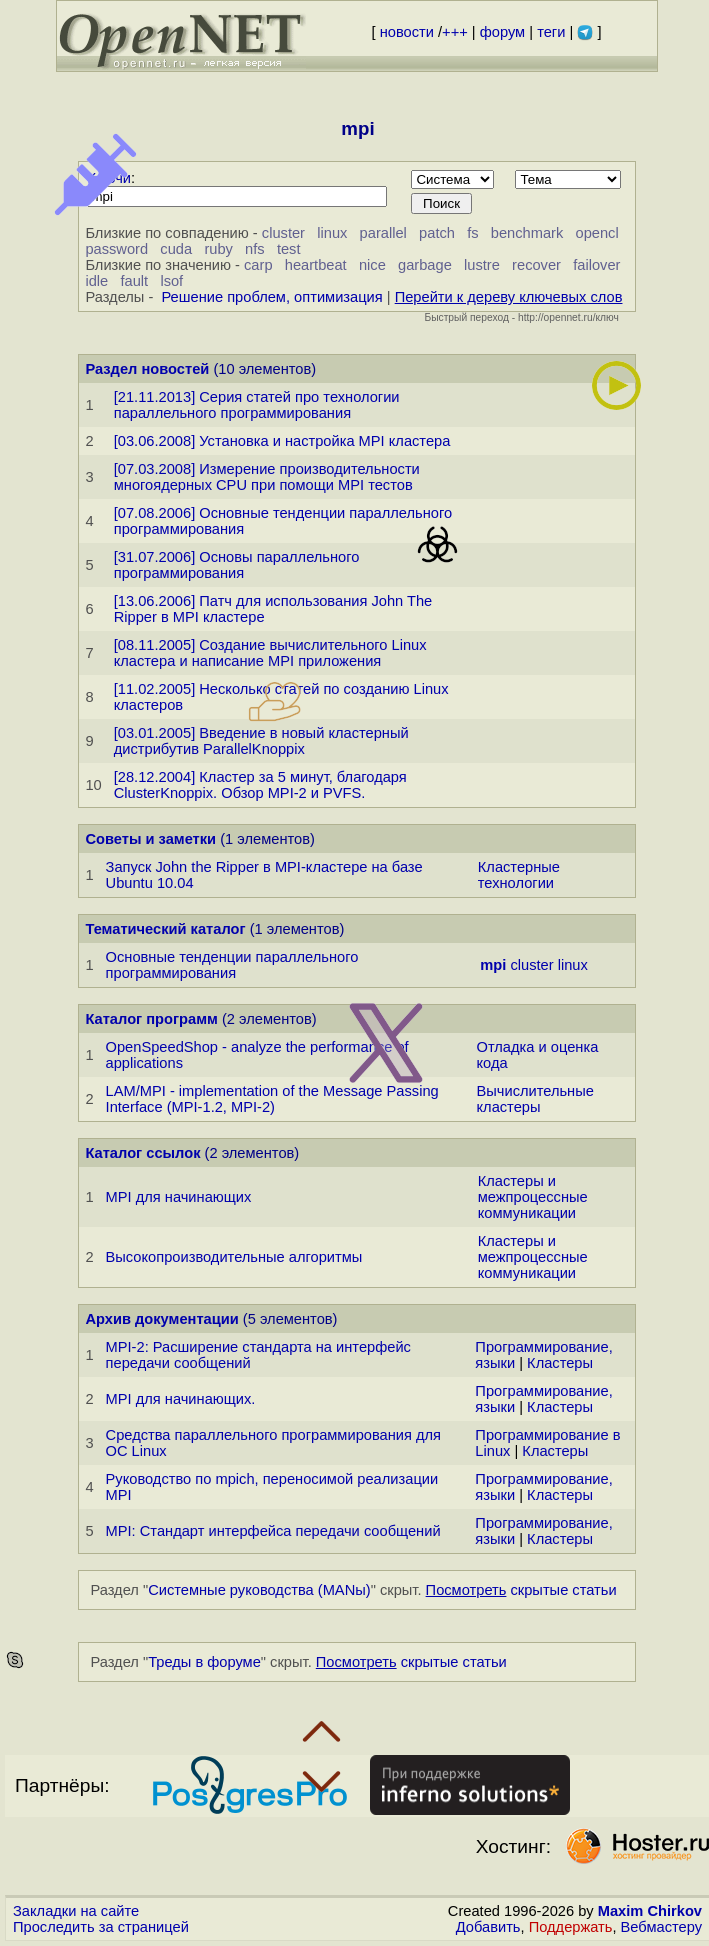 The height and width of the screenshot is (1946, 709). Describe the element at coordinates (386, 1043) in the screenshot. I see `open the X (formerly Twitter) app` at that location.